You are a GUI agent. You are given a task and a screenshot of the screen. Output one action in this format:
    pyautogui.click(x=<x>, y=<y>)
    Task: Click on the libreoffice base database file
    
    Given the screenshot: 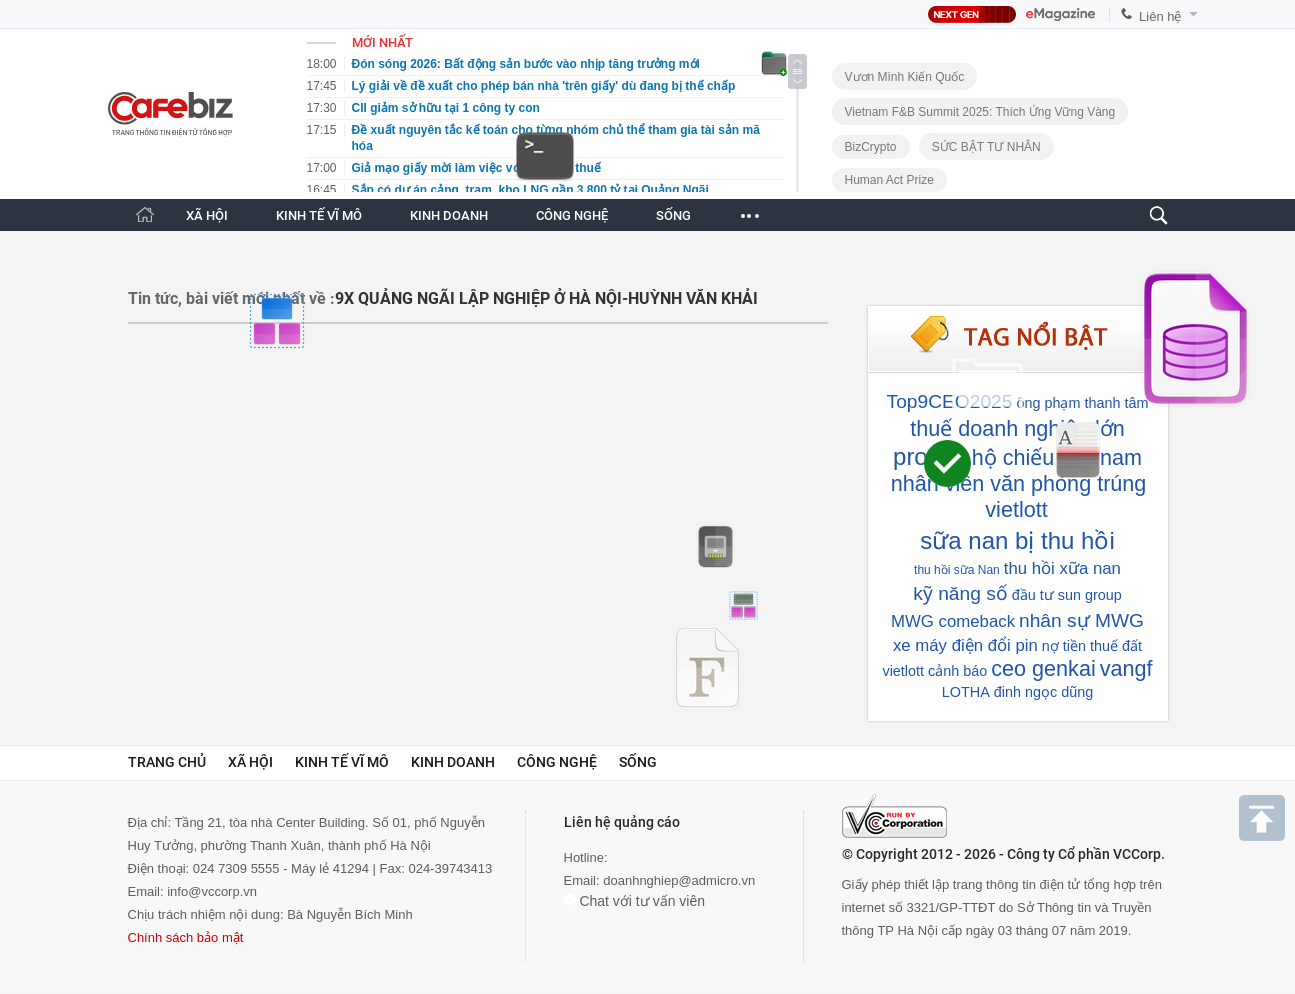 What is the action you would take?
    pyautogui.click(x=1195, y=338)
    